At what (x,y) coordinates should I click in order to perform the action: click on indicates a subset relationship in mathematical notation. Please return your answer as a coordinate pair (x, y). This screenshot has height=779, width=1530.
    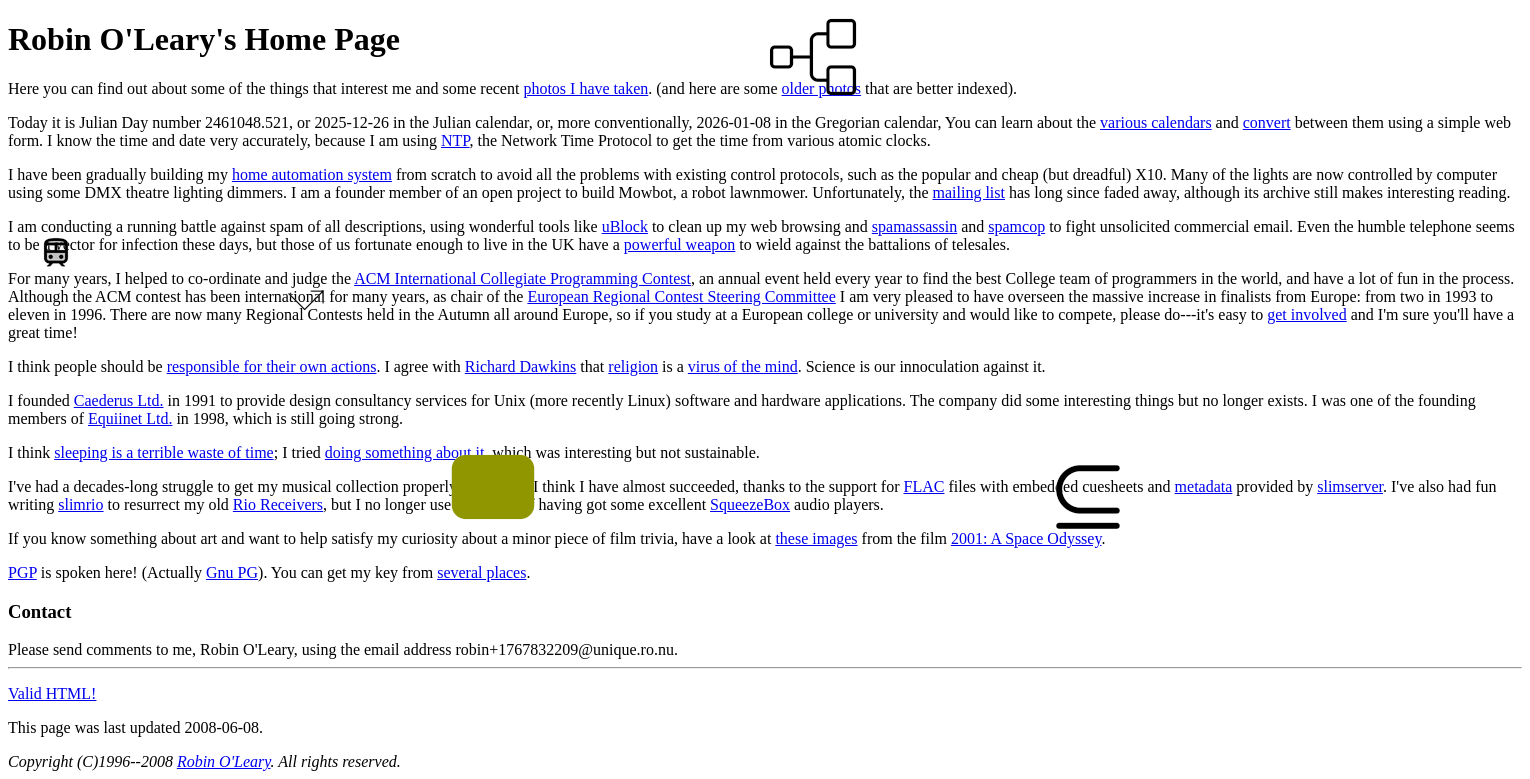
    Looking at the image, I should click on (1089, 495).